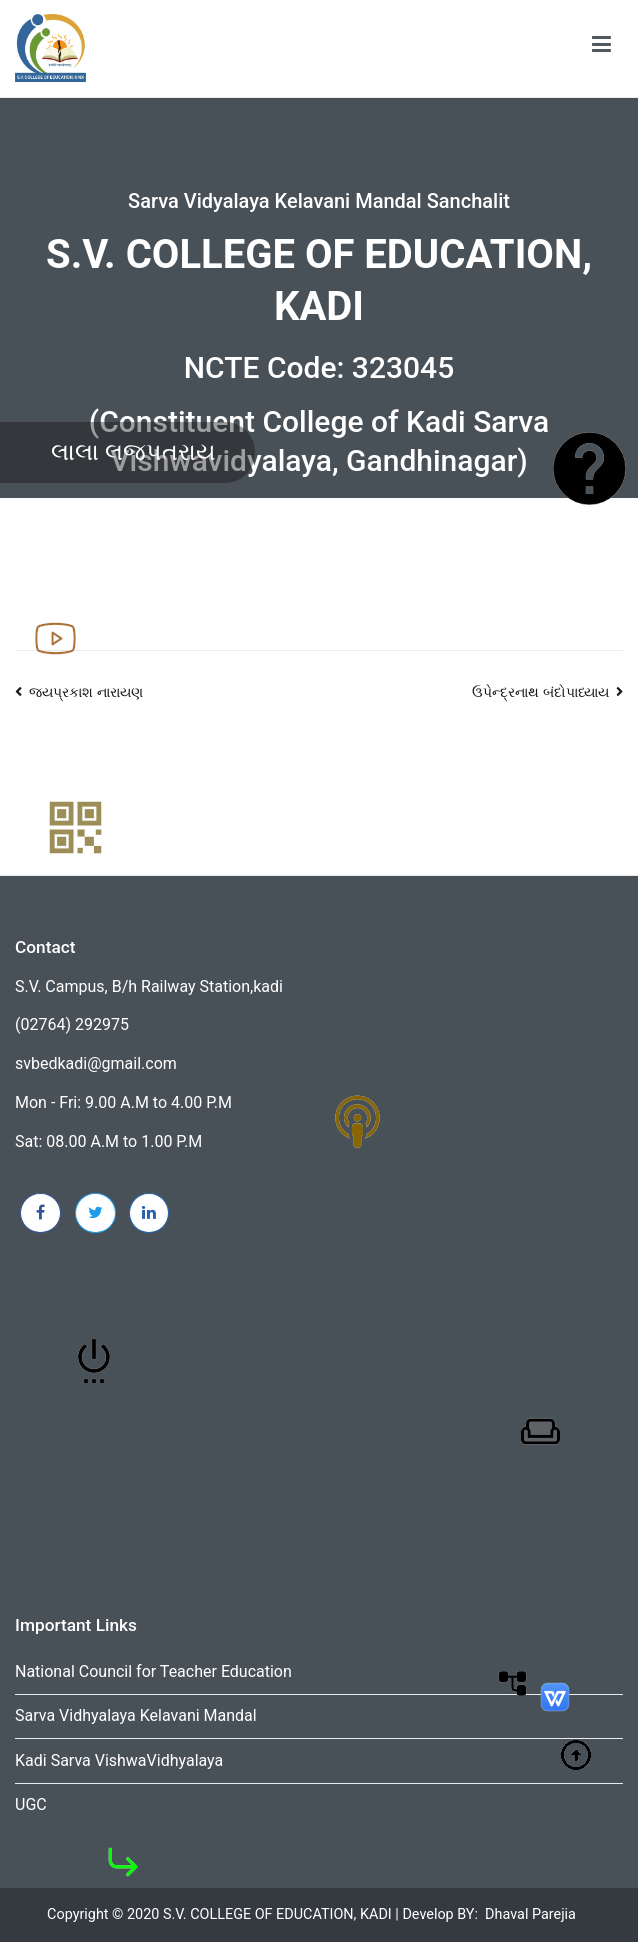 This screenshot has height=1942, width=638. Describe the element at coordinates (94, 1359) in the screenshot. I see `access power settings` at that location.